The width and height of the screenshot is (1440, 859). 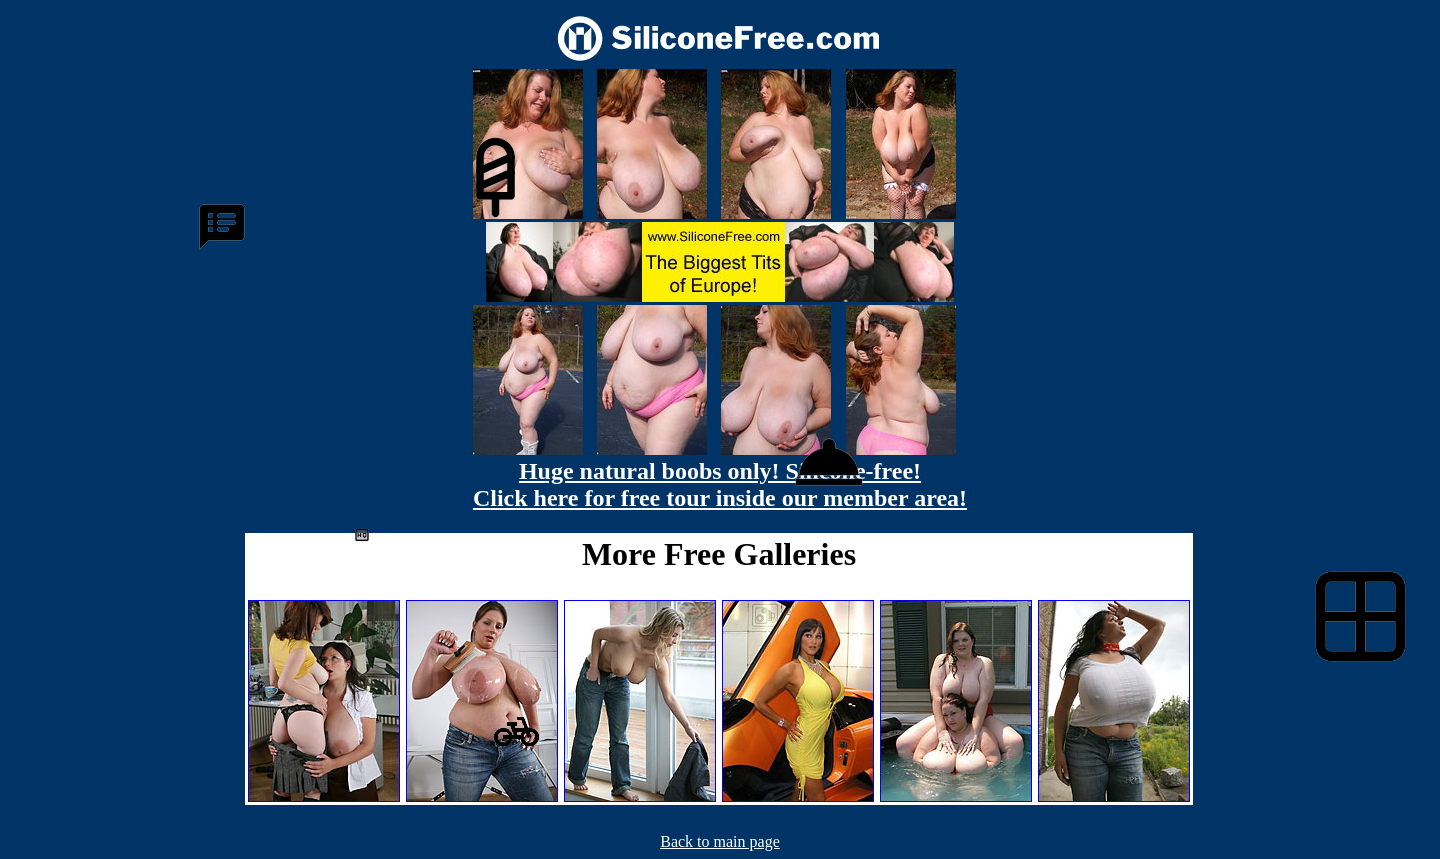 I want to click on request room service, so click(x=829, y=462).